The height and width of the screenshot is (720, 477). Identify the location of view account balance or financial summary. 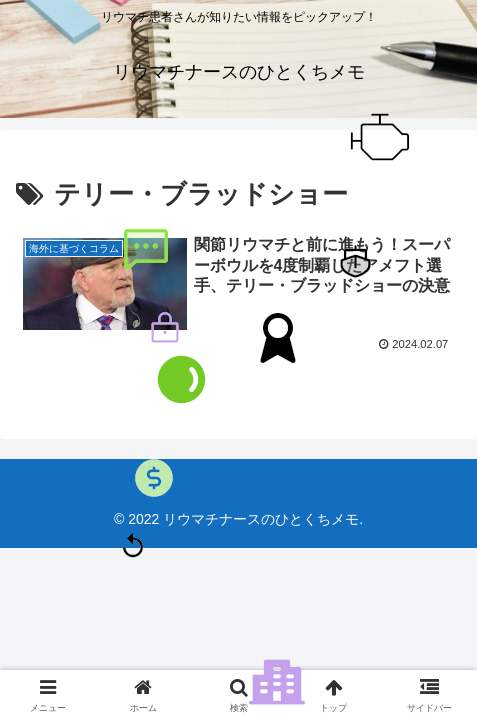
(154, 478).